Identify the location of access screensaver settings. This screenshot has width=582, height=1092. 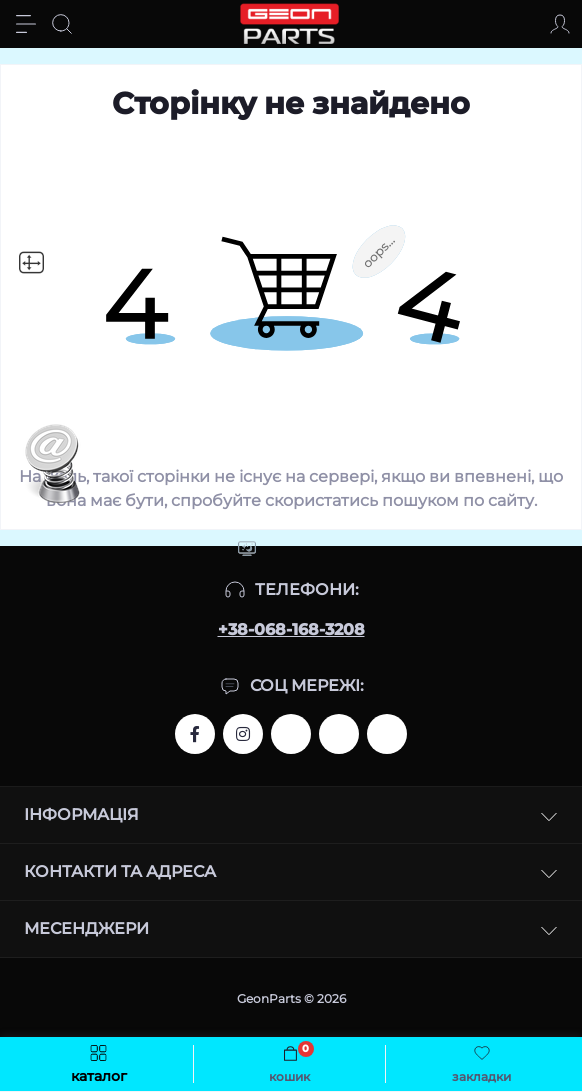
(247, 548).